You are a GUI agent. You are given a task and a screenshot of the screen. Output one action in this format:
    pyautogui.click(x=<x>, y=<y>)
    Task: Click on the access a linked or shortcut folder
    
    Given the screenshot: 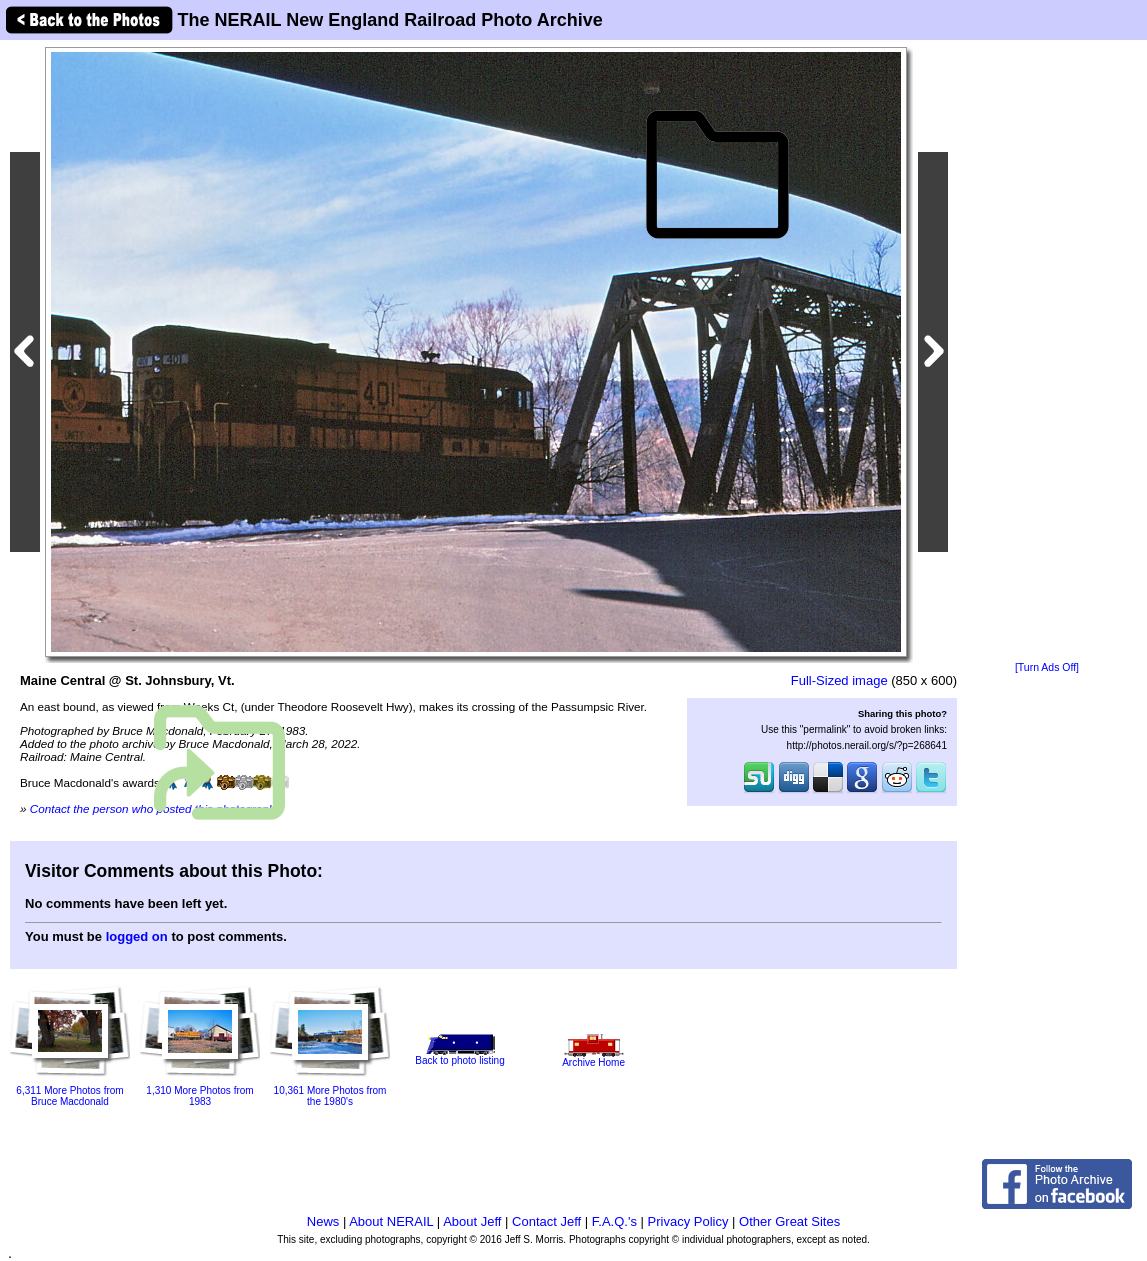 What is the action you would take?
    pyautogui.click(x=219, y=762)
    